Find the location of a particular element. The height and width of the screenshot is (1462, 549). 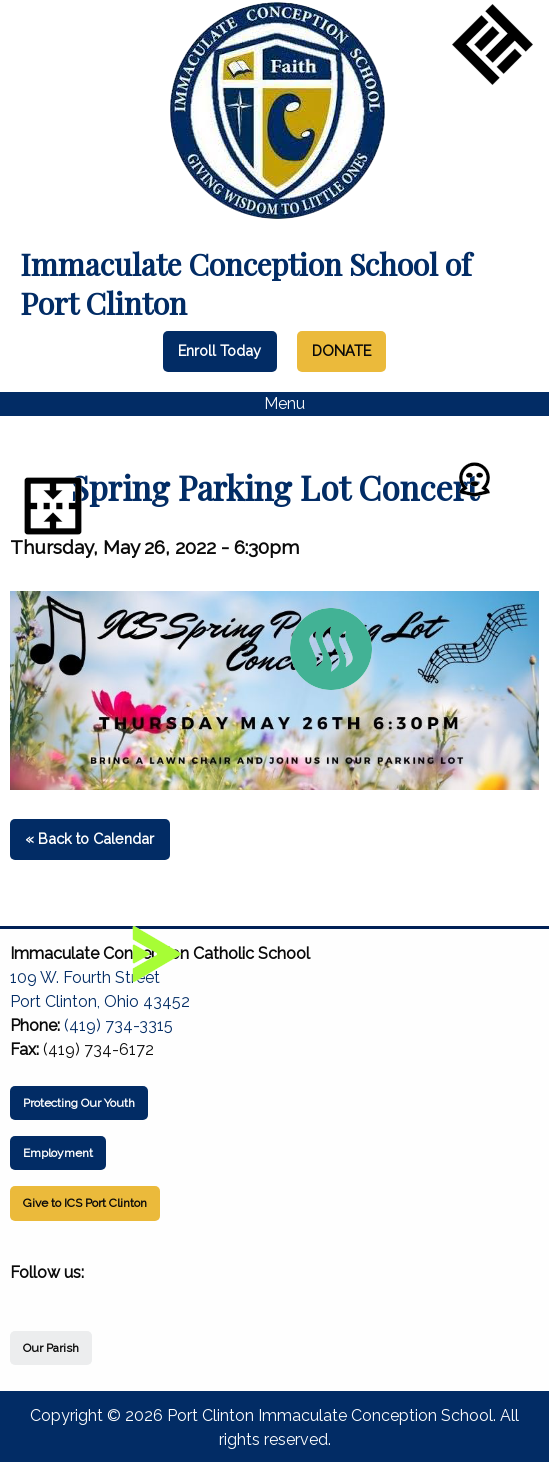

merge cells vertically in a table or spreadsheet is located at coordinates (53, 506).